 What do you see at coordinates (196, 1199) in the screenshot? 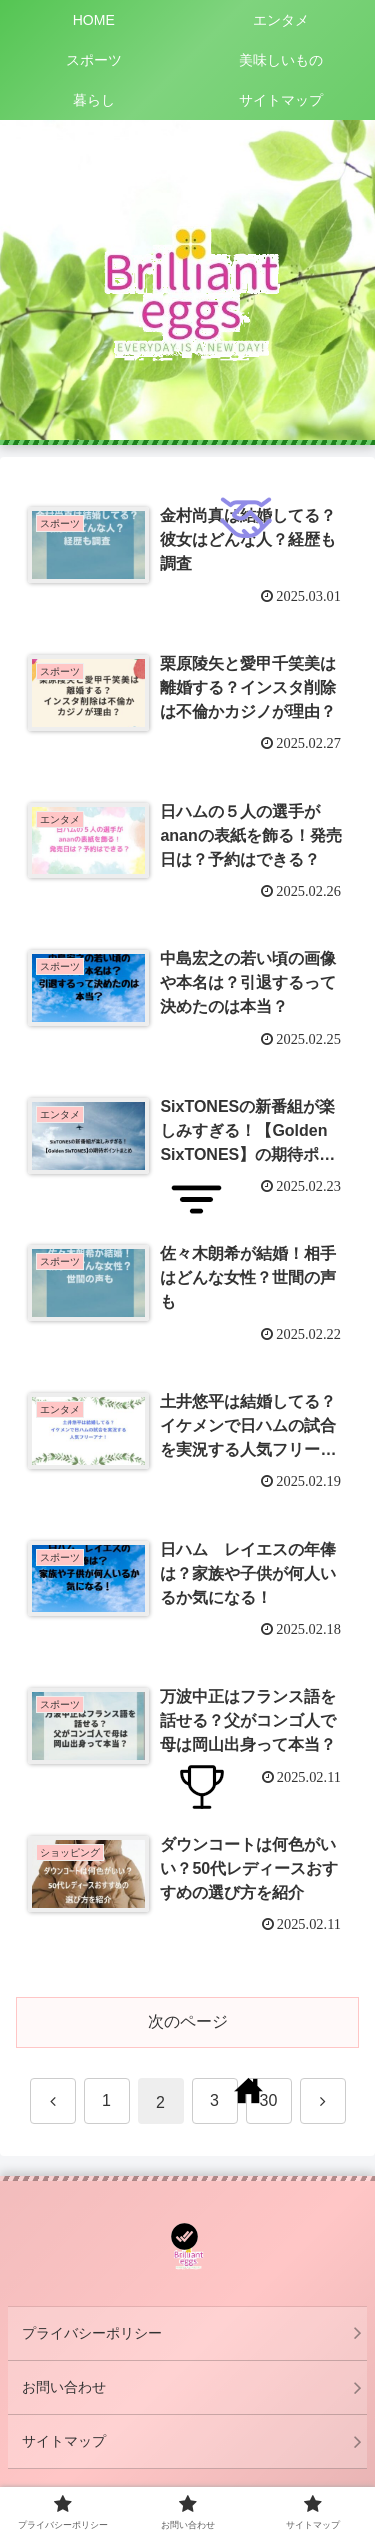
I see `filter or sort list items` at bounding box center [196, 1199].